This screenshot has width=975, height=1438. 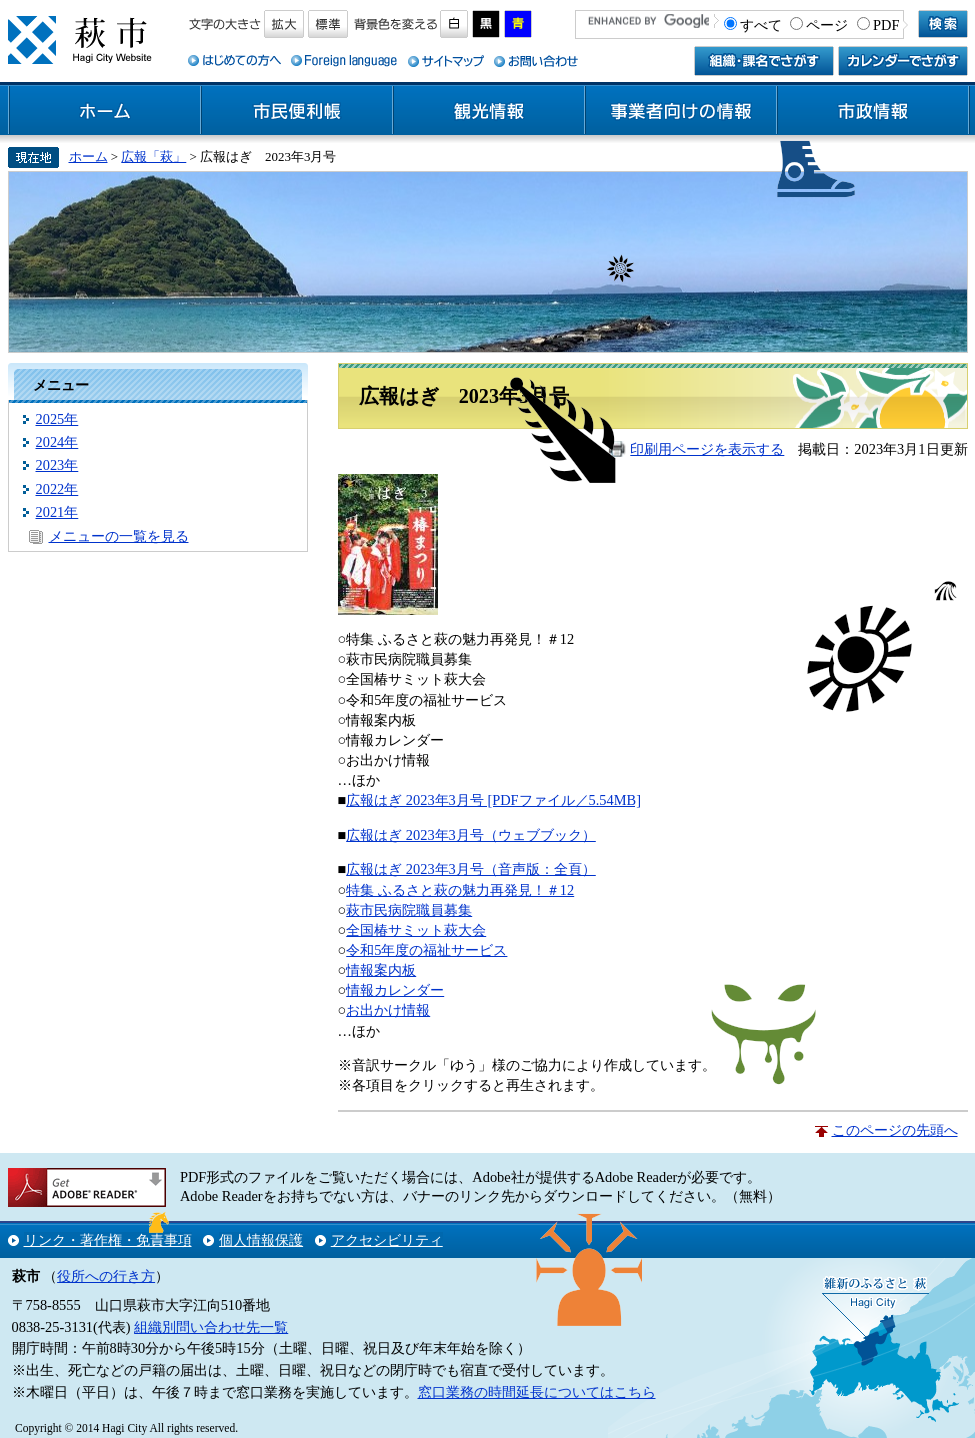 What do you see at coordinates (159, 1222) in the screenshot?
I see `select the knight piece in a chess game` at bounding box center [159, 1222].